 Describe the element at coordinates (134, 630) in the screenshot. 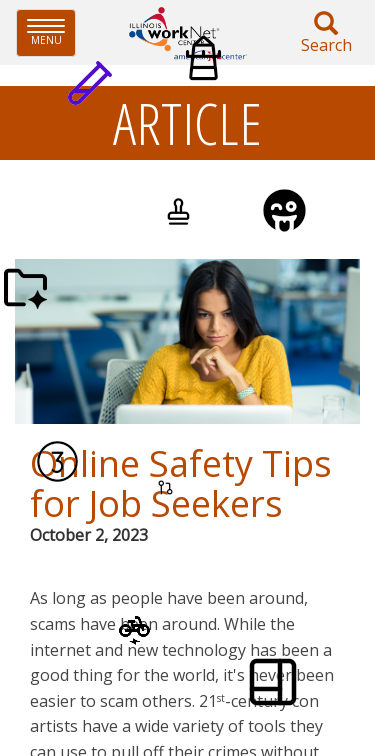

I see `find nearby electric bike rentals` at that location.